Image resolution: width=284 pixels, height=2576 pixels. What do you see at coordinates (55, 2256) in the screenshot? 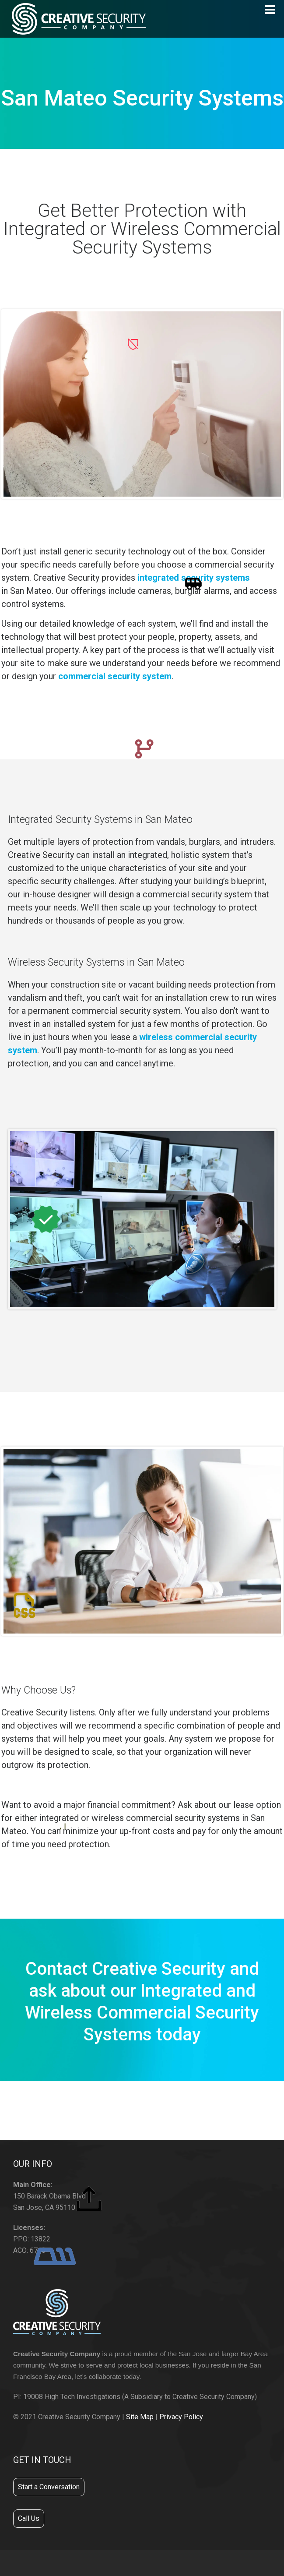
I see `switch between open browser tabs` at bounding box center [55, 2256].